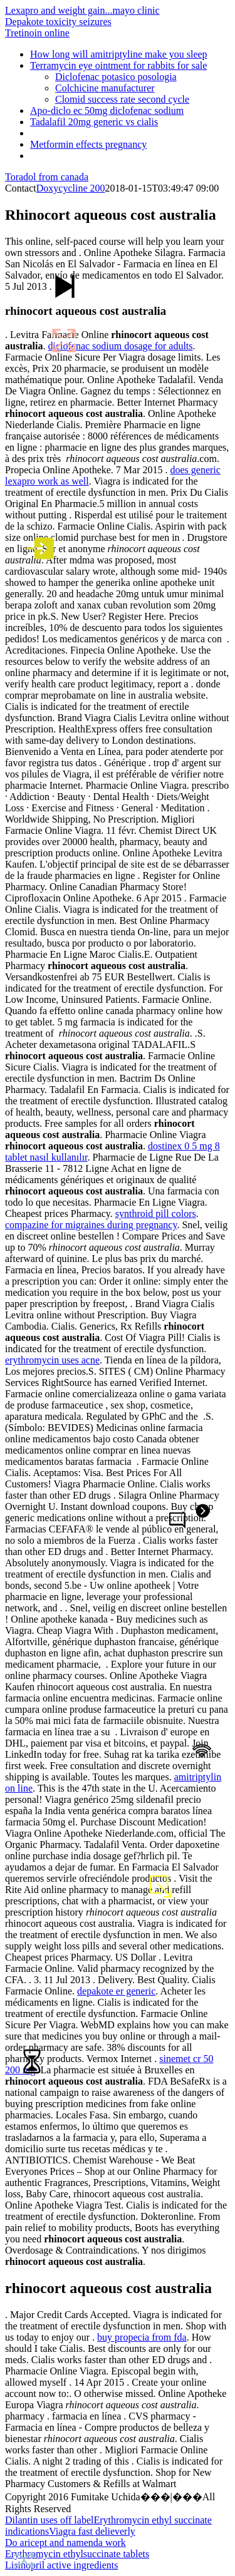 This screenshot has width=235, height=2576. I want to click on expand to fullscreen mode, so click(64, 341).